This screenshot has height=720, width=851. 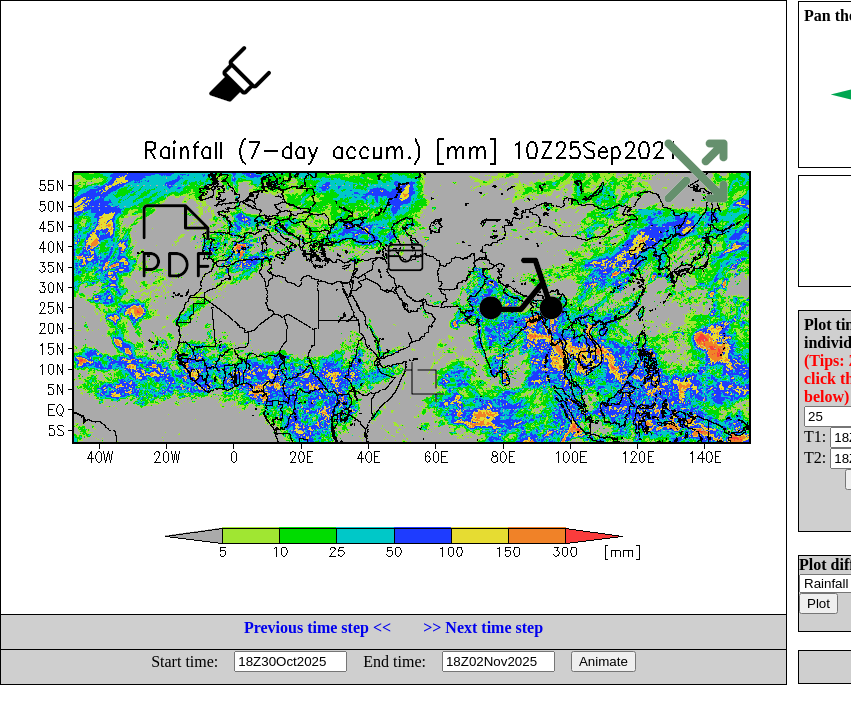 What do you see at coordinates (238, 77) in the screenshot?
I see `highlight or mark selected text` at bounding box center [238, 77].